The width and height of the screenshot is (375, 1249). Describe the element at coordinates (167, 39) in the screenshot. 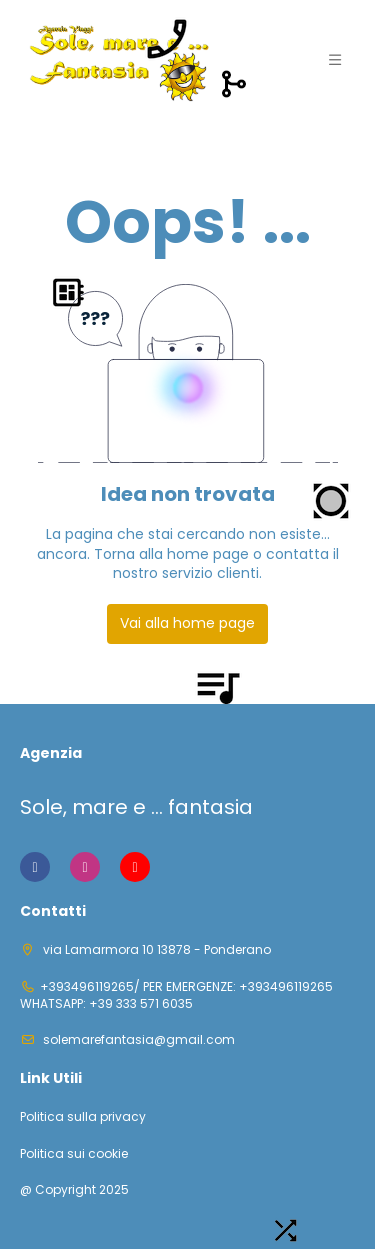

I see `make a phone call` at that location.